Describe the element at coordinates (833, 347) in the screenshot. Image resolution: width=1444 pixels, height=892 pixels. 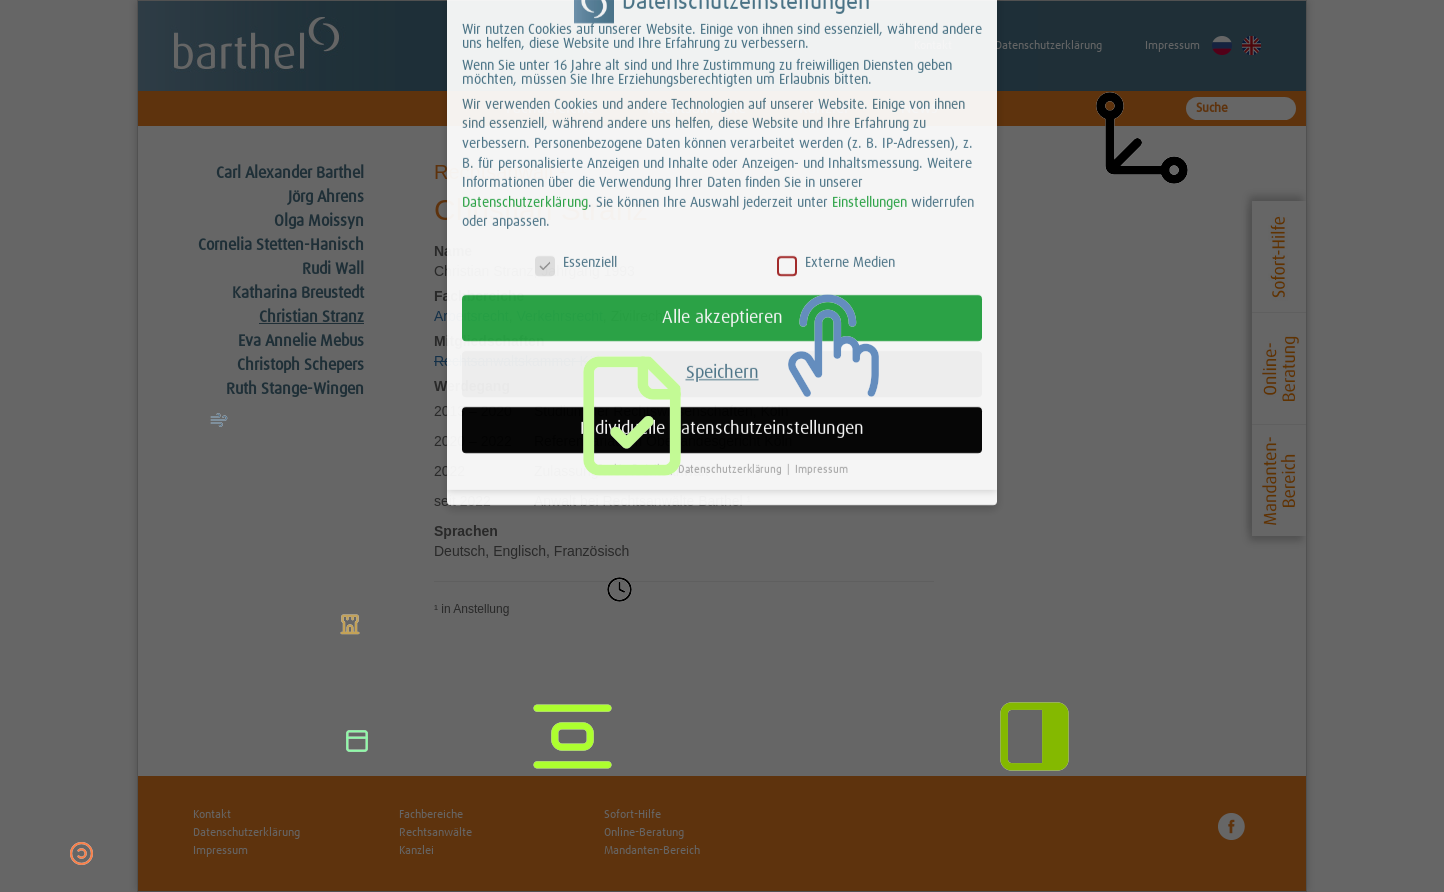
I see `tap to interact with this element` at that location.